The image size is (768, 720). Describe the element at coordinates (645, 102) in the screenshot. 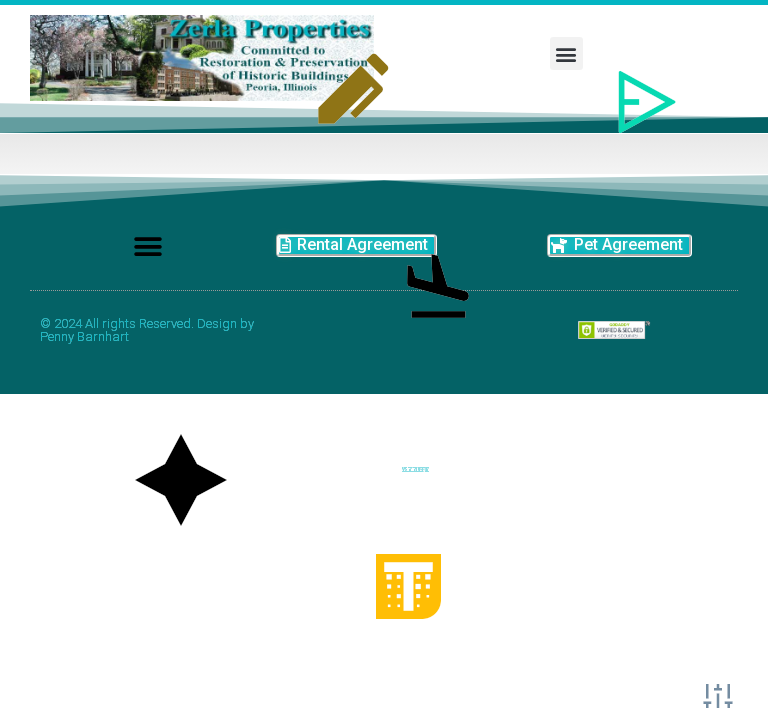

I see `send a message` at that location.